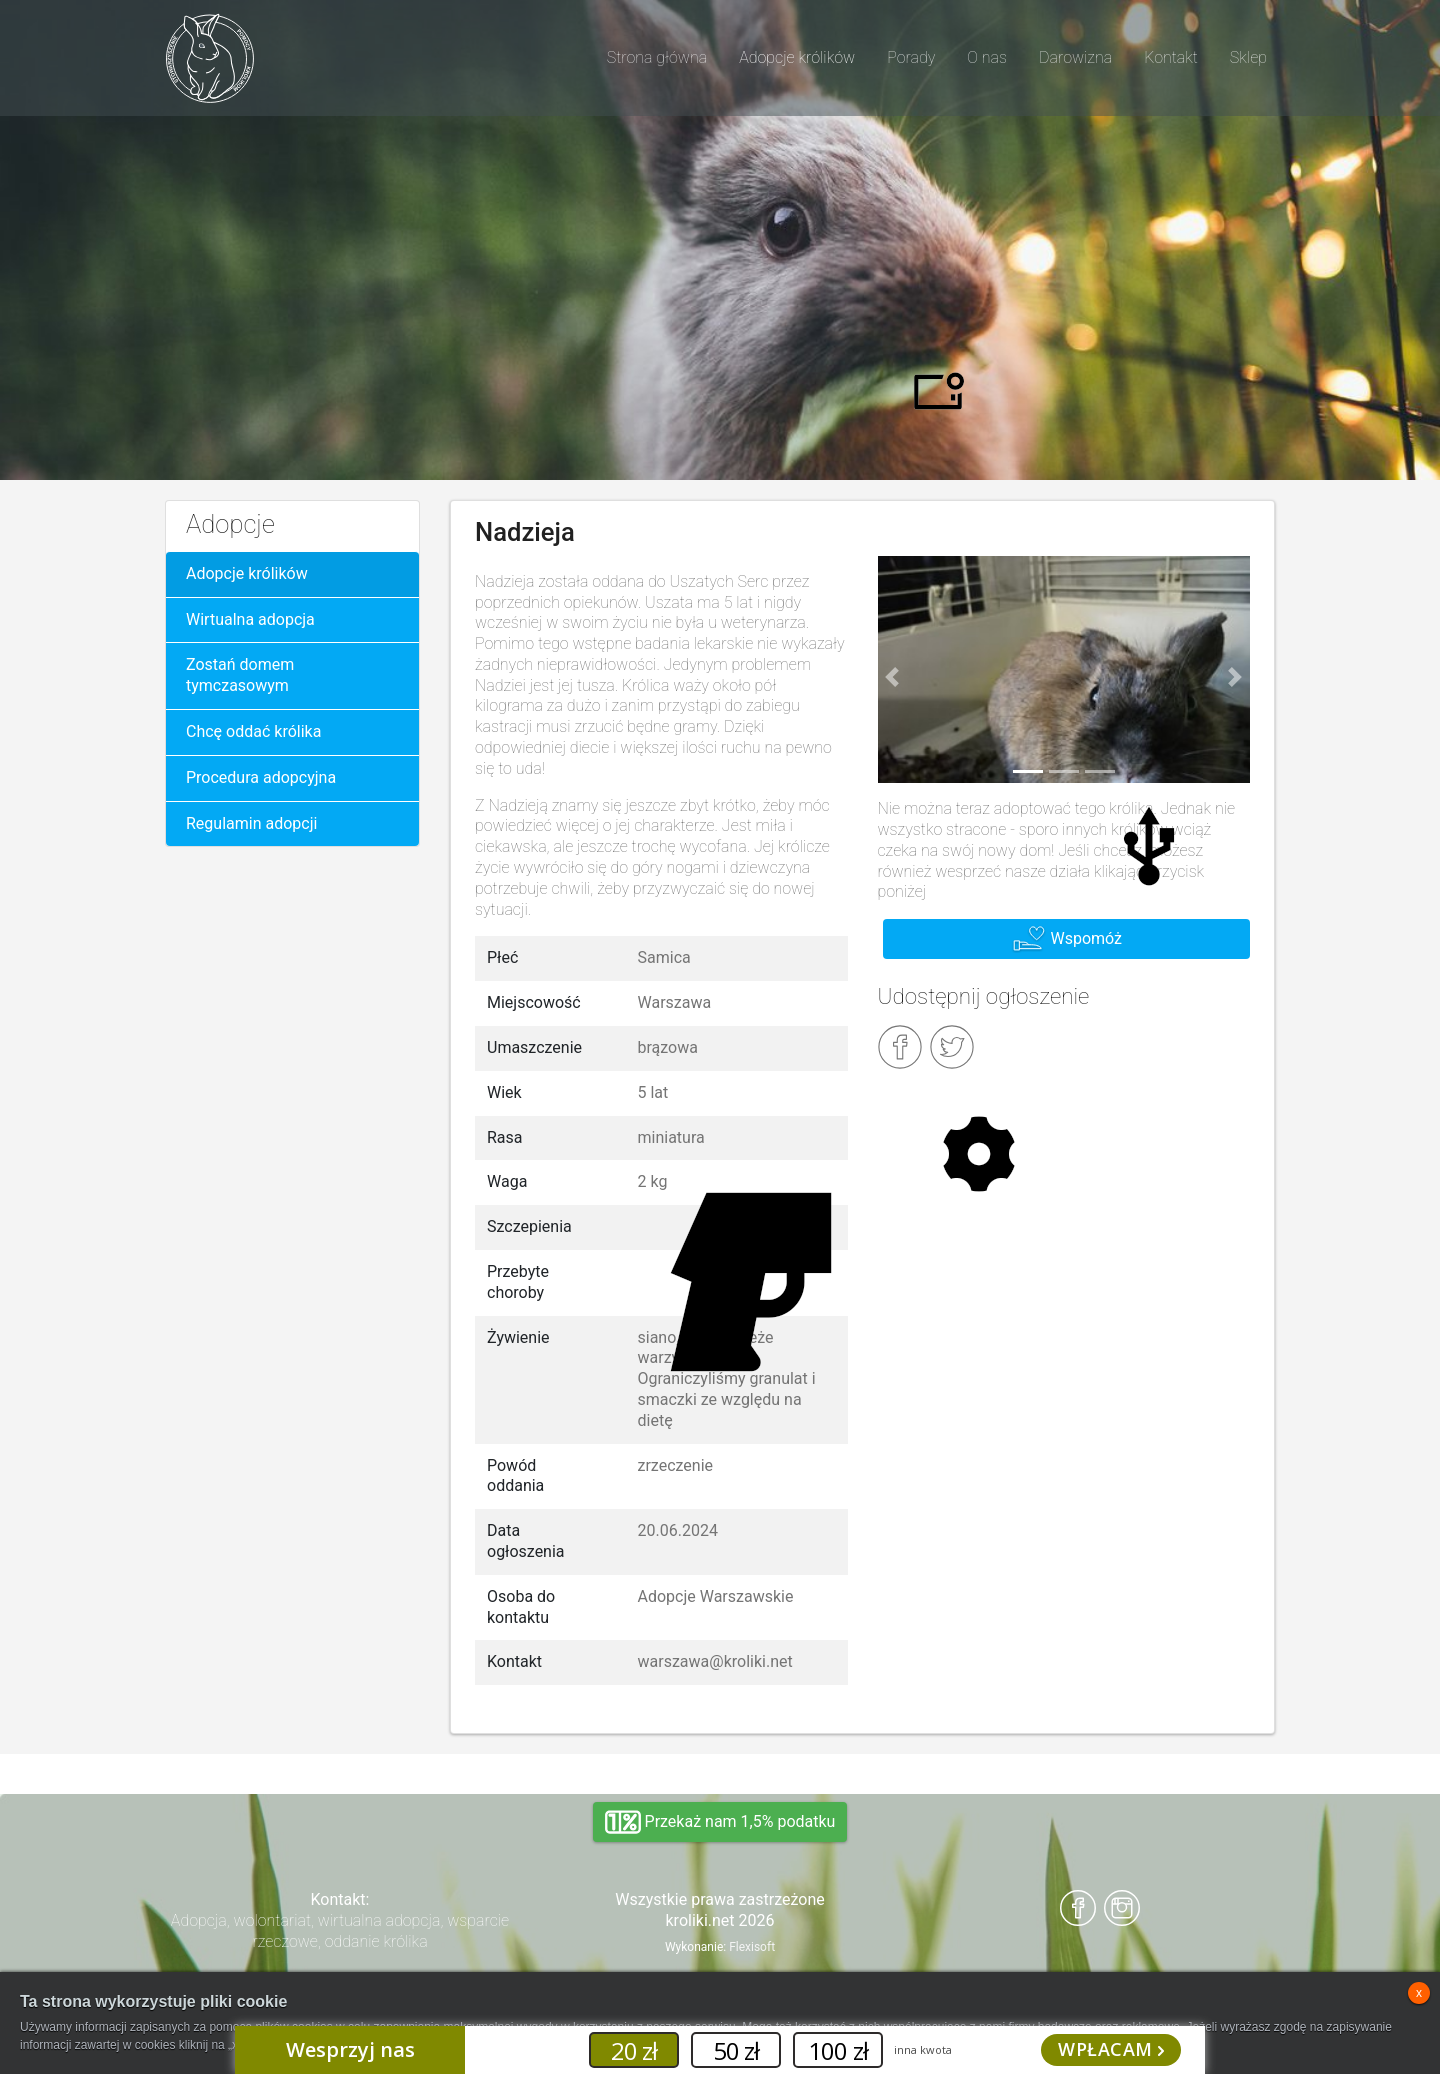 The image size is (1440, 2074). I want to click on indicates USB connection available, so click(1149, 846).